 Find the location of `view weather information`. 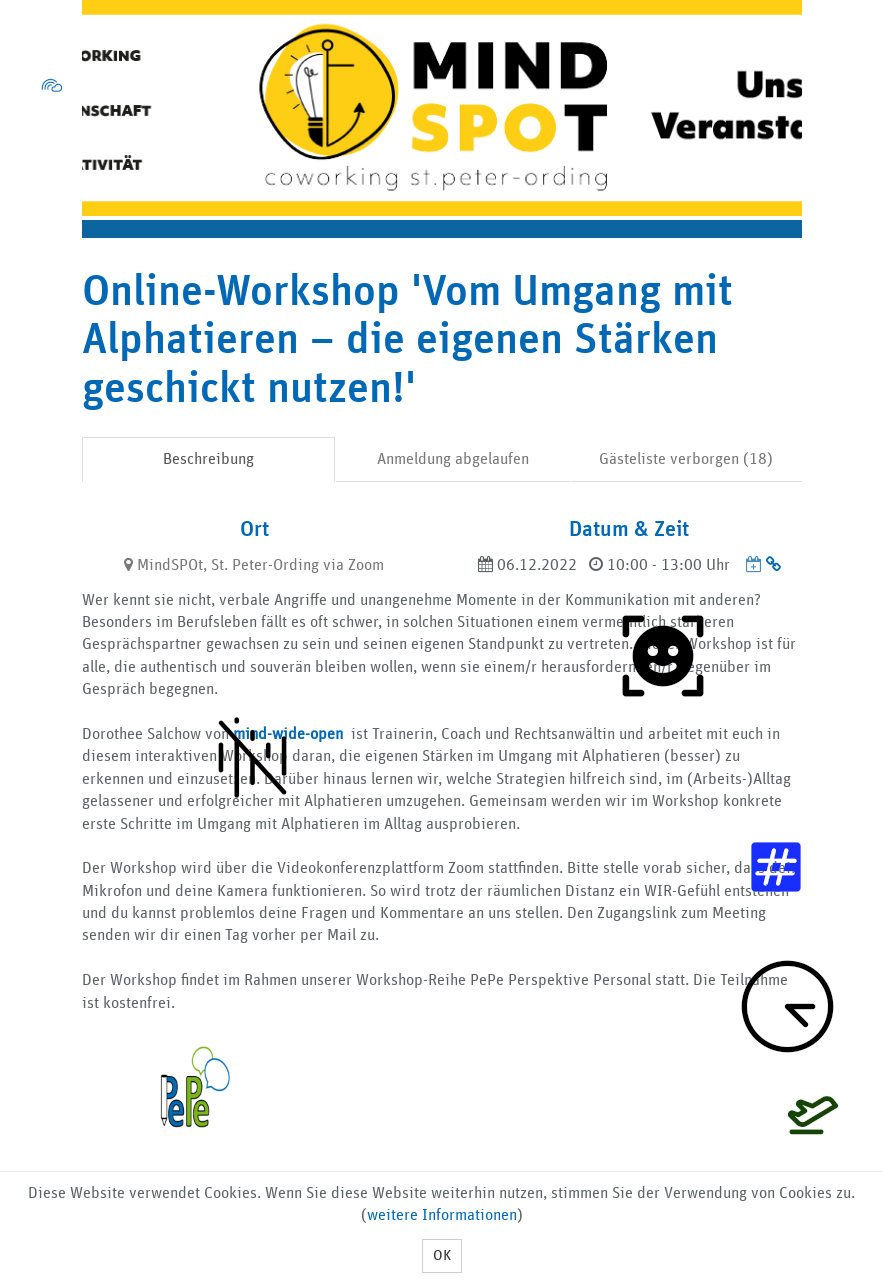

view weather information is located at coordinates (52, 85).